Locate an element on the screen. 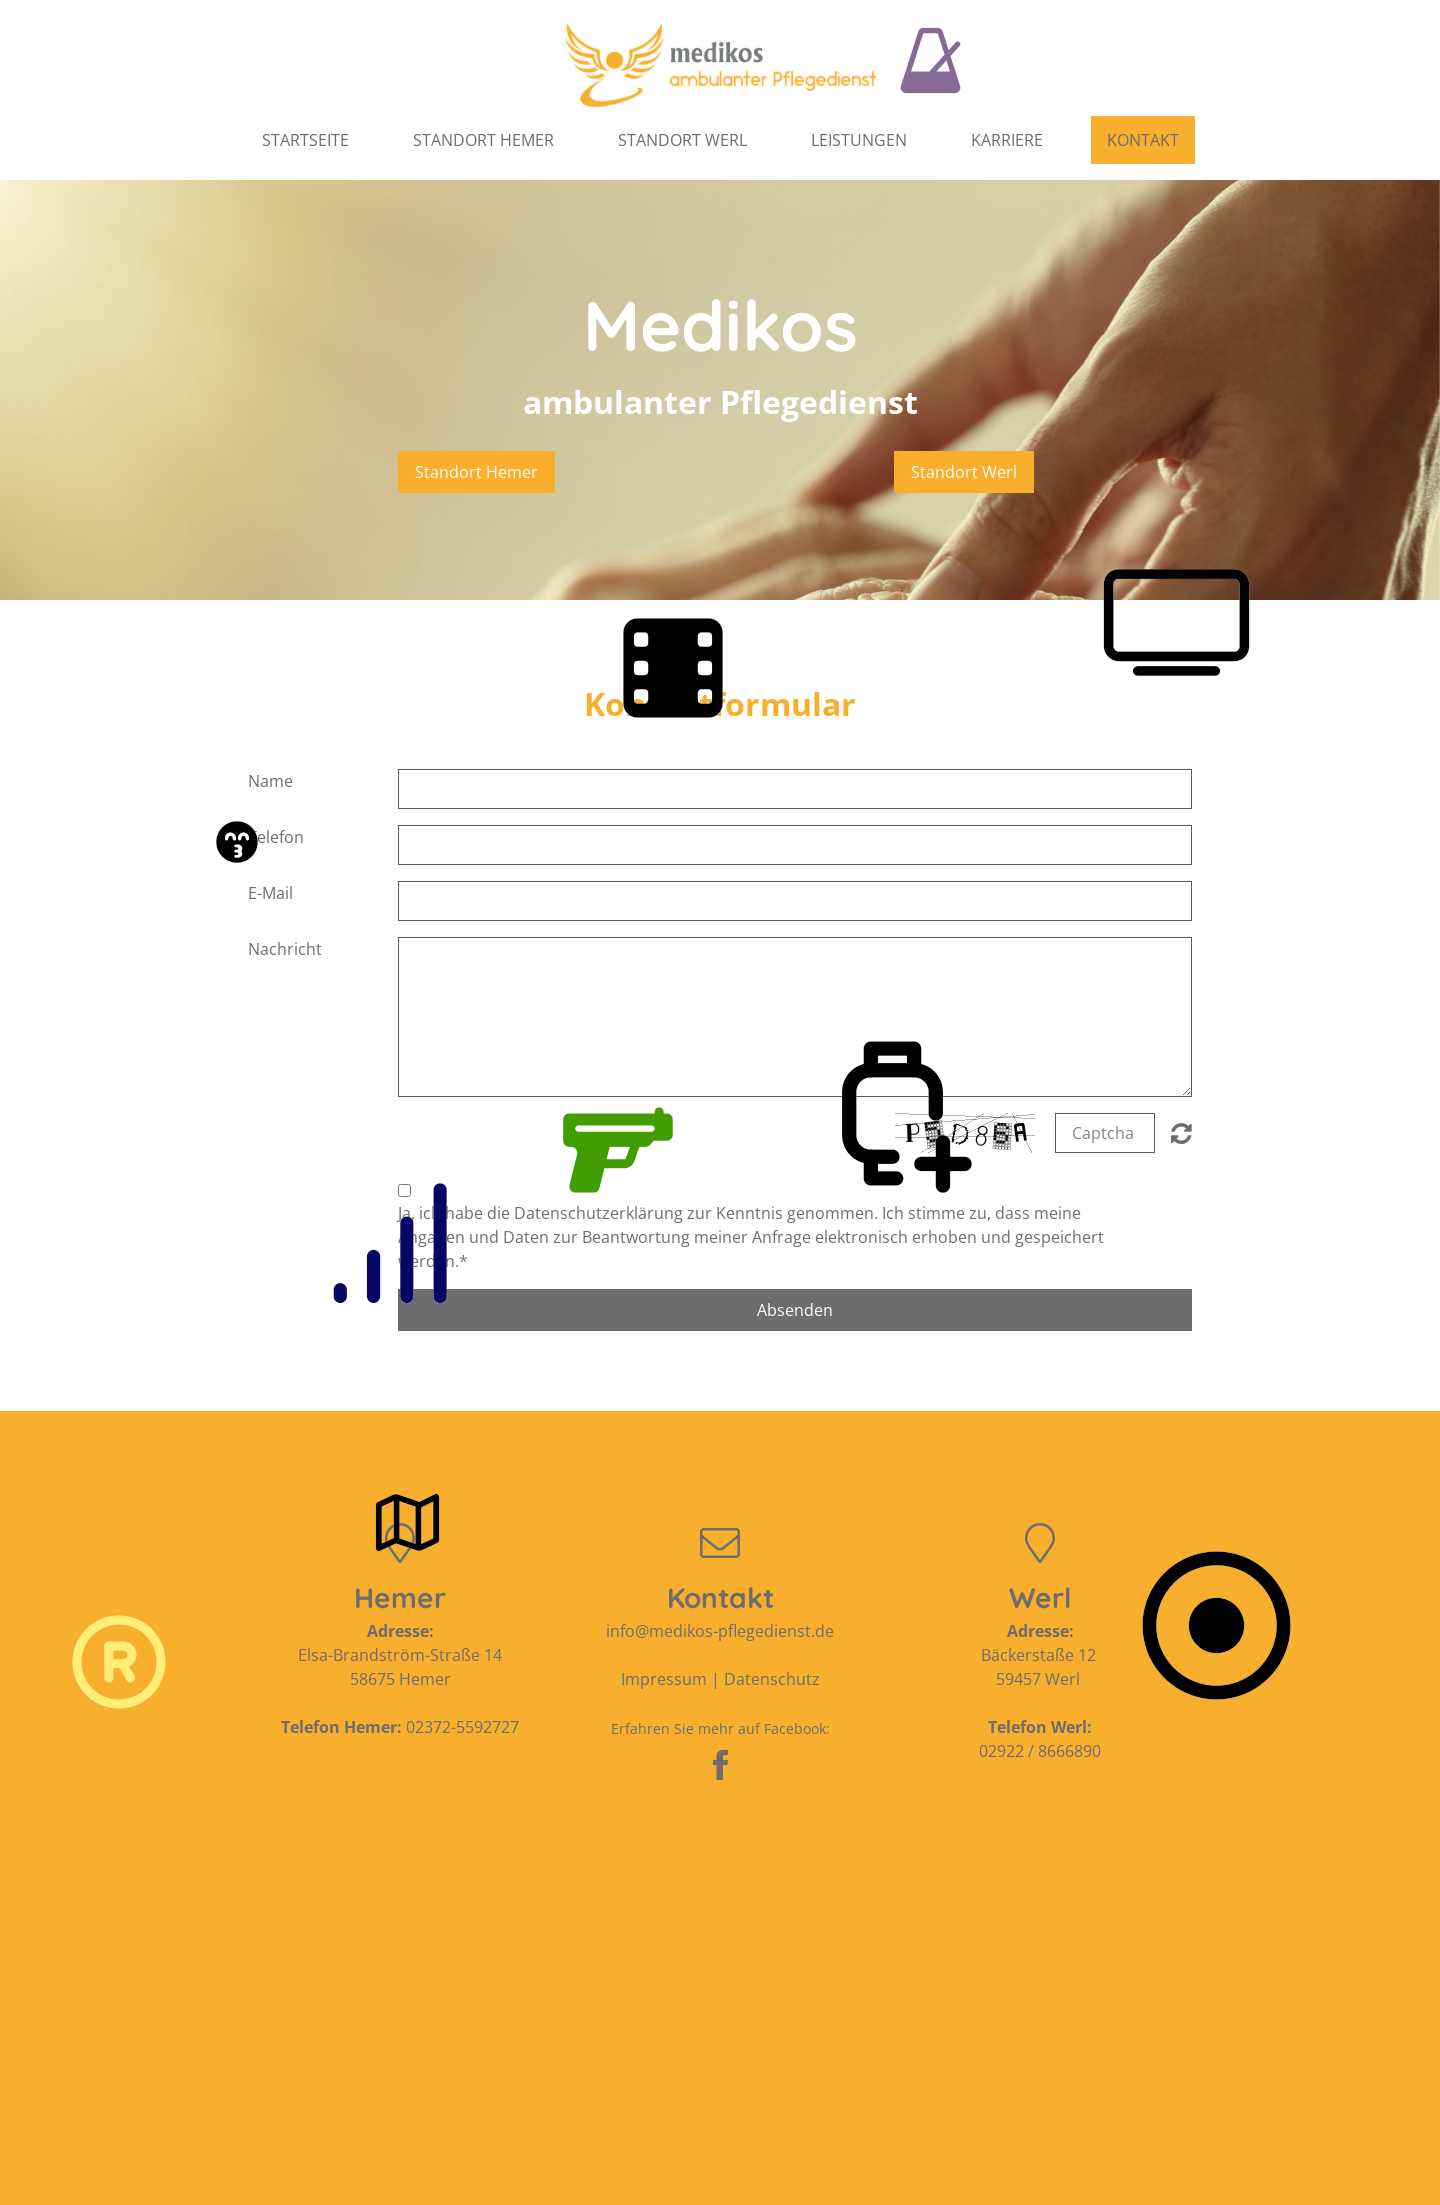  send a kiss or blowing kiss emoji reaction is located at coordinates (237, 842).